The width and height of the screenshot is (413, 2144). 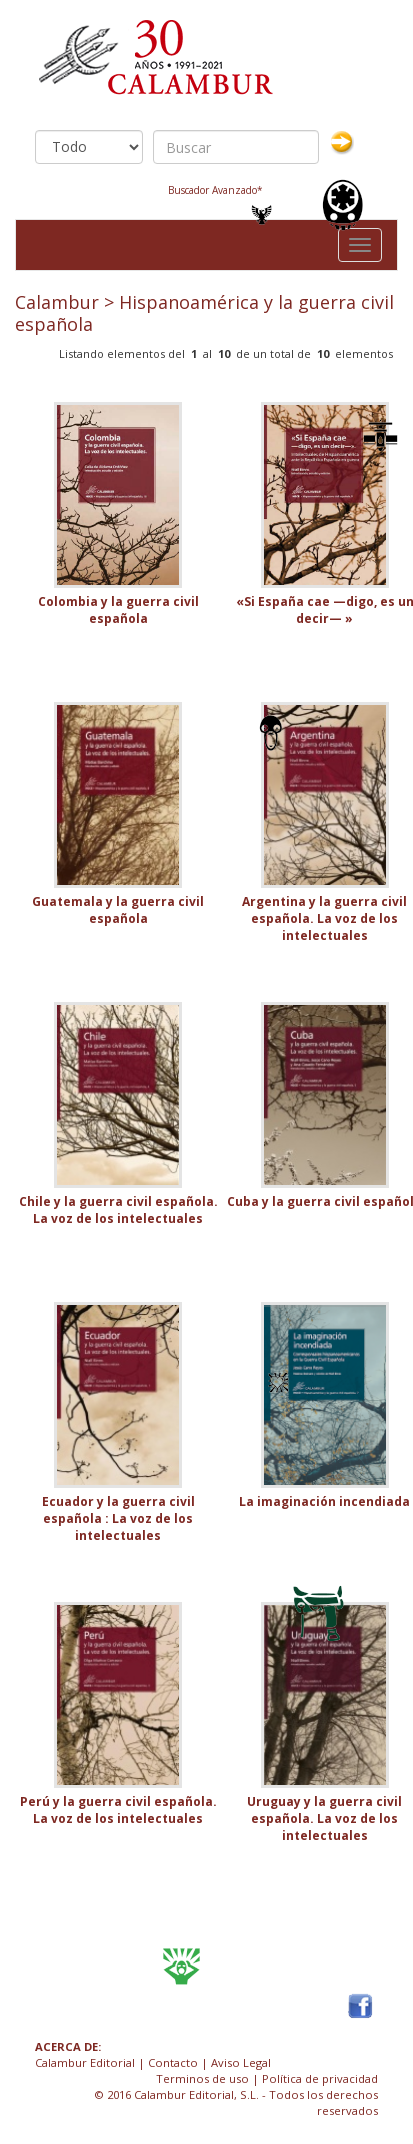 What do you see at coordinates (343, 205) in the screenshot?
I see `indicates a freeze or stun status effect in gameplay` at bounding box center [343, 205].